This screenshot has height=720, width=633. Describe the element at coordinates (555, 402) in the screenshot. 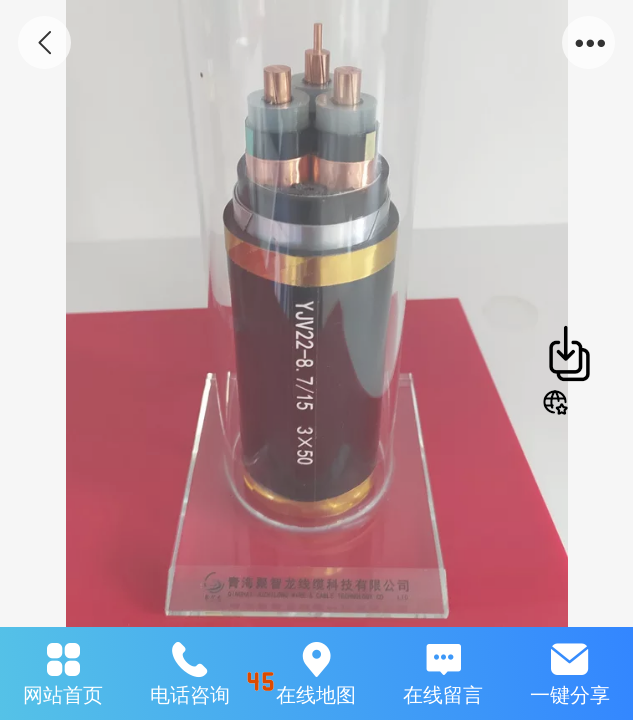

I see `add a website to favorites` at that location.